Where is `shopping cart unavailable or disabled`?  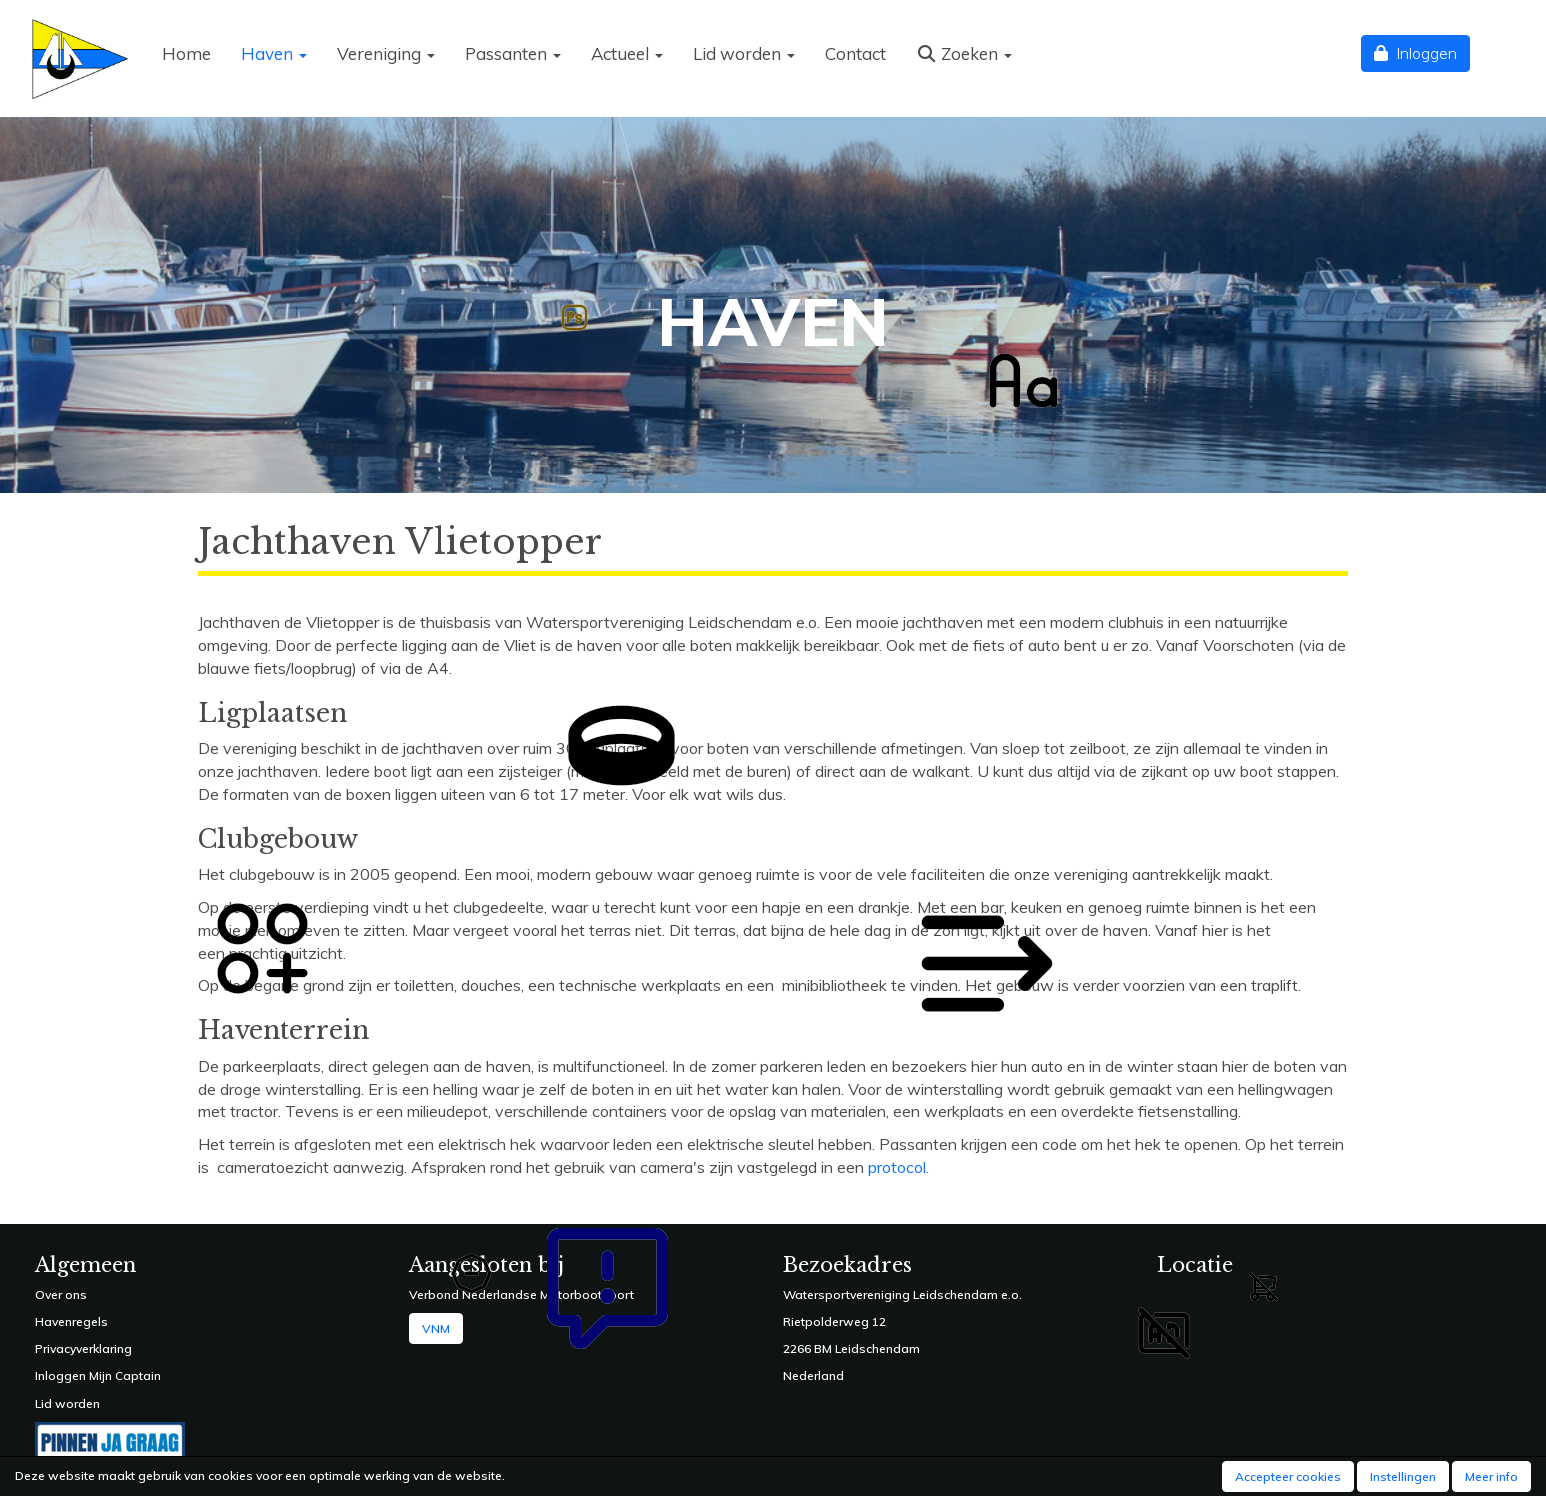
shopping cart unavailable or disabled is located at coordinates (1263, 1286).